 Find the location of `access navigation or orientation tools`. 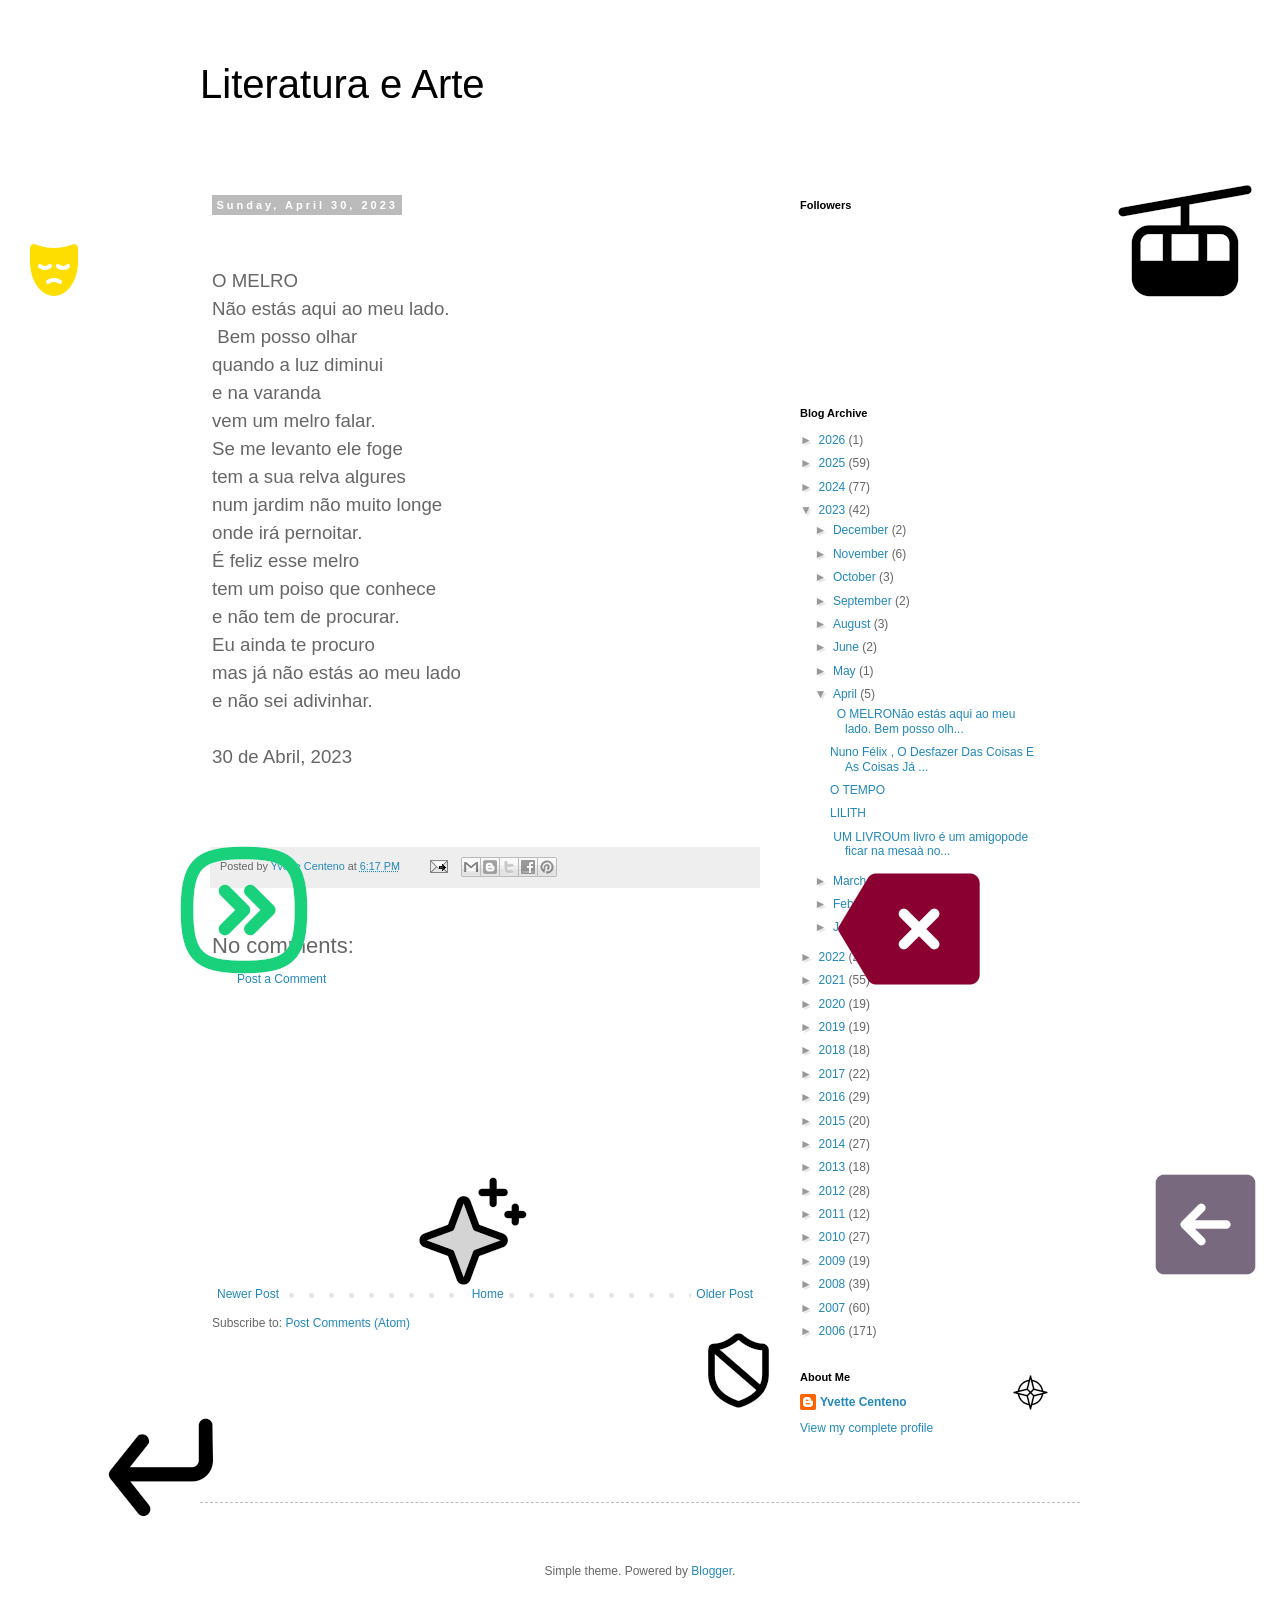

access navigation or orientation tools is located at coordinates (1030, 1392).